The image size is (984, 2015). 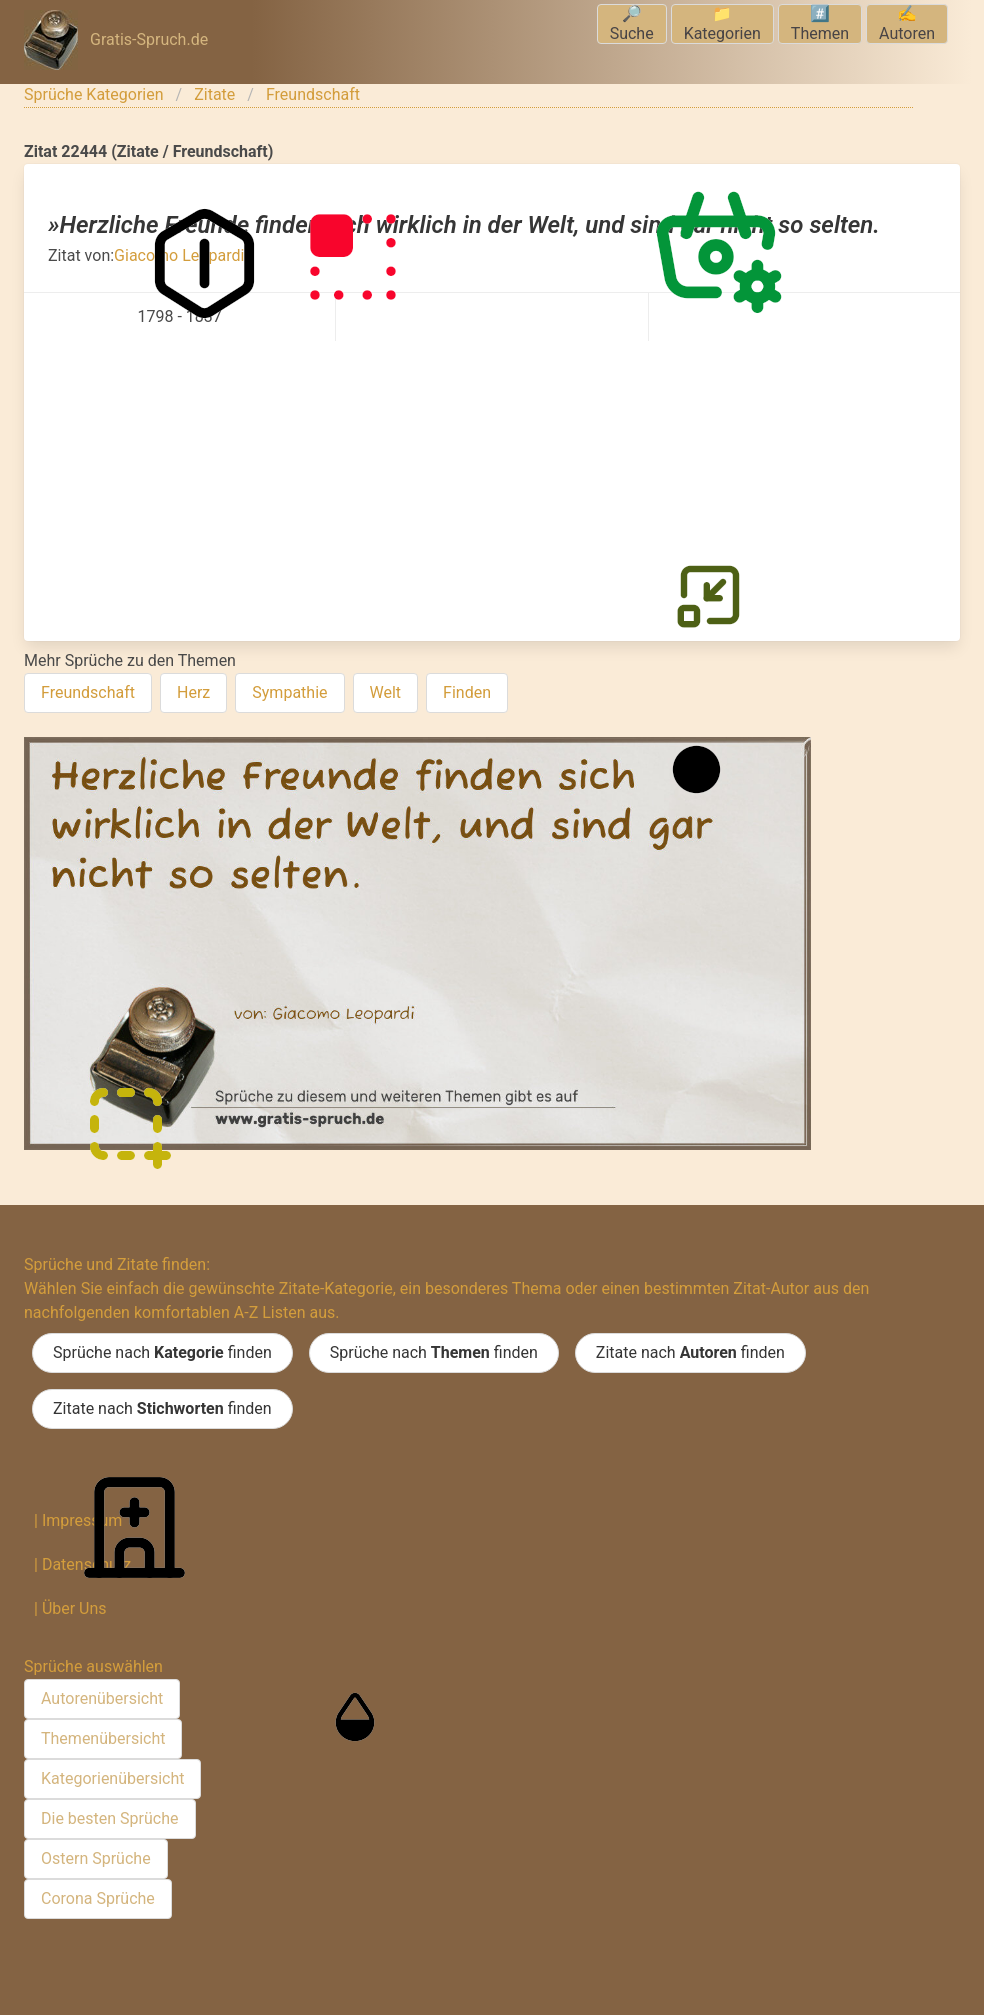 I want to click on align content to top-left corner, so click(x=353, y=257).